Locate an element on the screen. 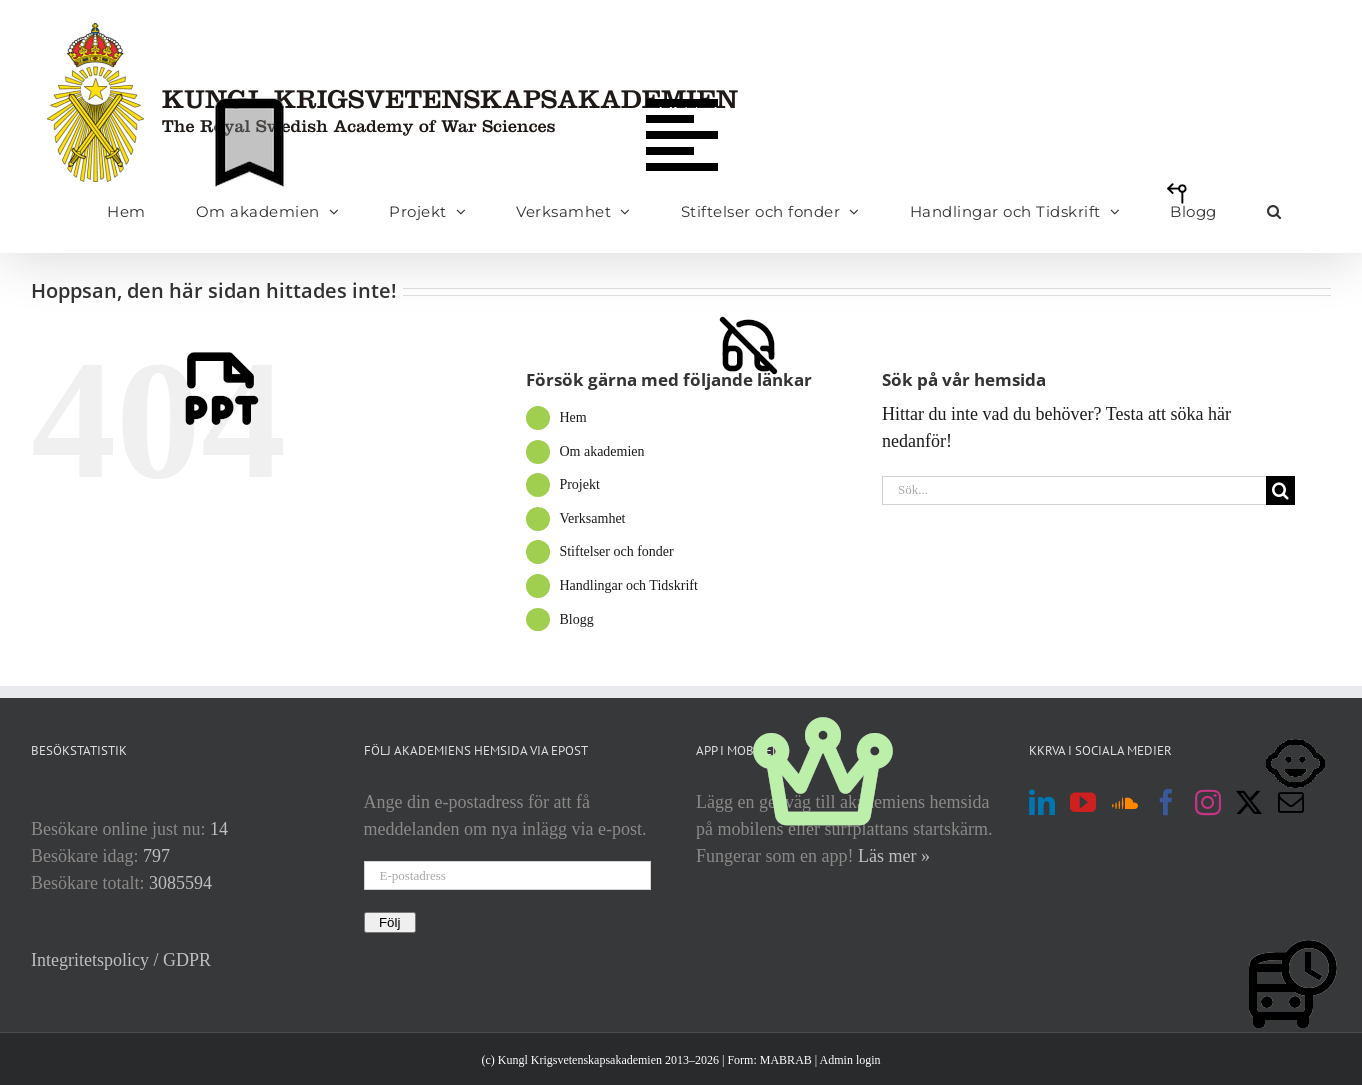  view bus or transit departure times is located at coordinates (1293, 984).